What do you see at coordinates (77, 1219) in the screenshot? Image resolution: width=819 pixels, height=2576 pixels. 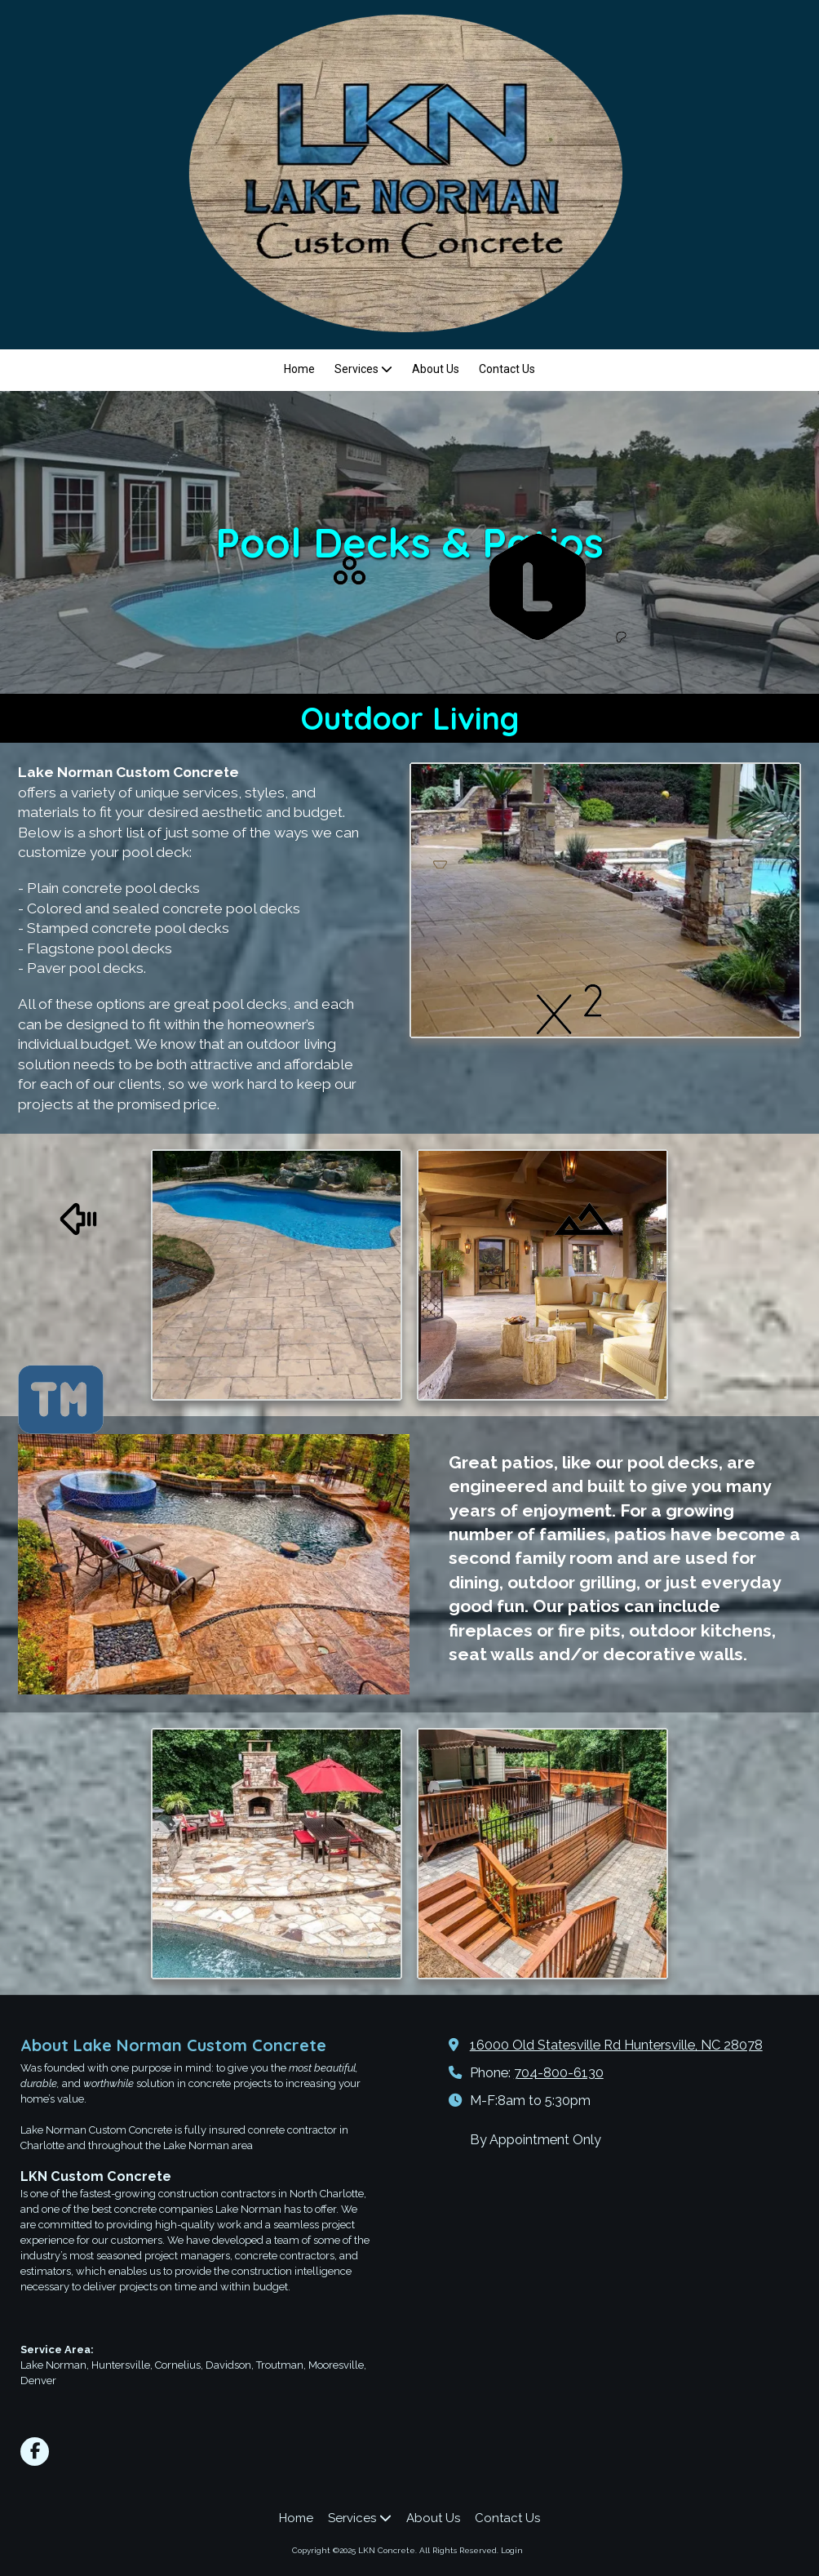 I see `go back to previous content` at bounding box center [77, 1219].